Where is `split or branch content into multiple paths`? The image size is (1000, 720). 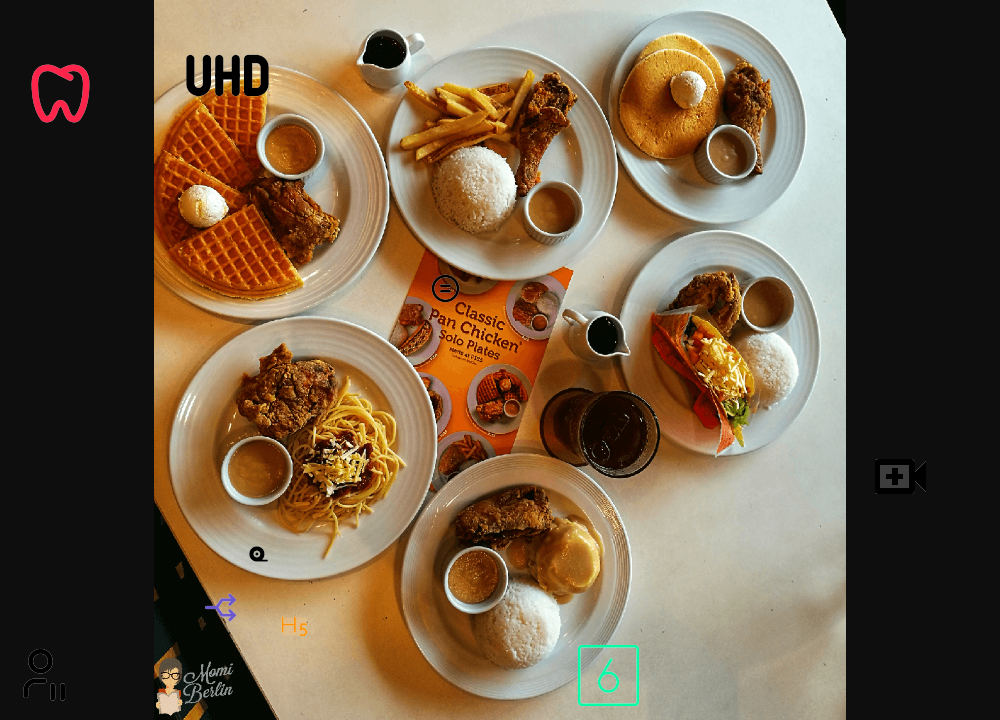 split or branch content into multiple paths is located at coordinates (220, 607).